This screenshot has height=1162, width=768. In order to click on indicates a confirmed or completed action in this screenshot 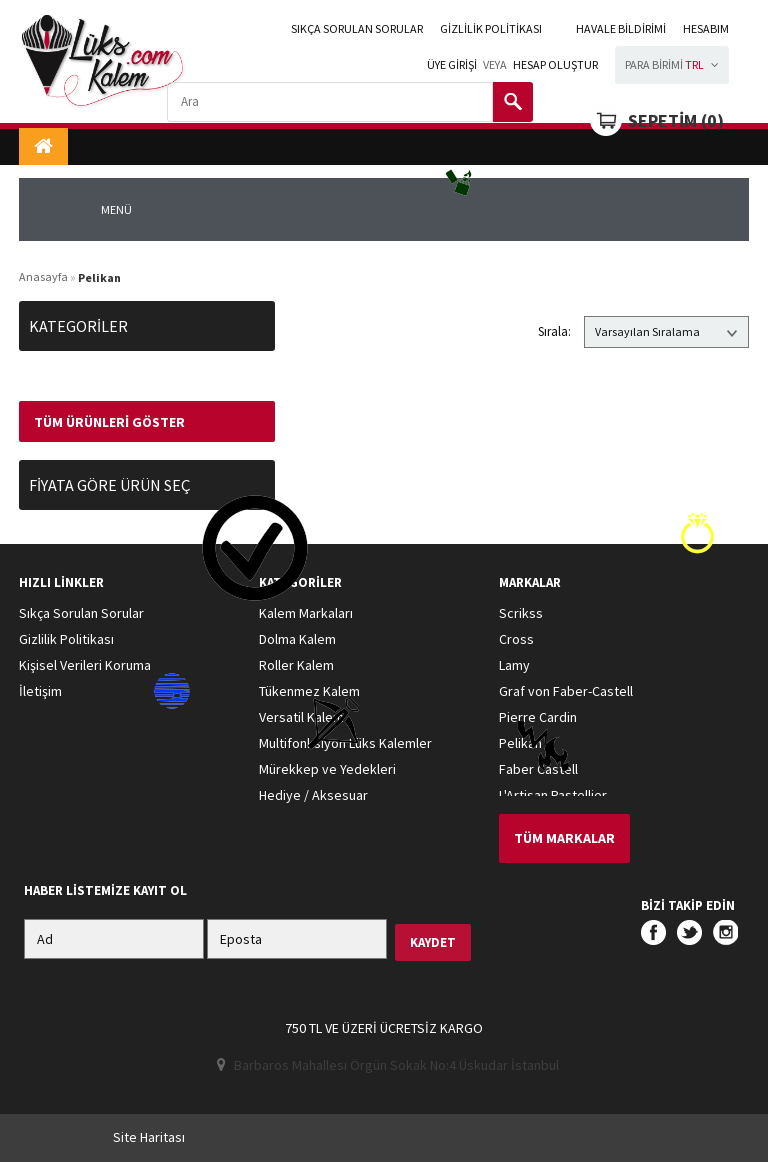, I will do `click(255, 548)`.